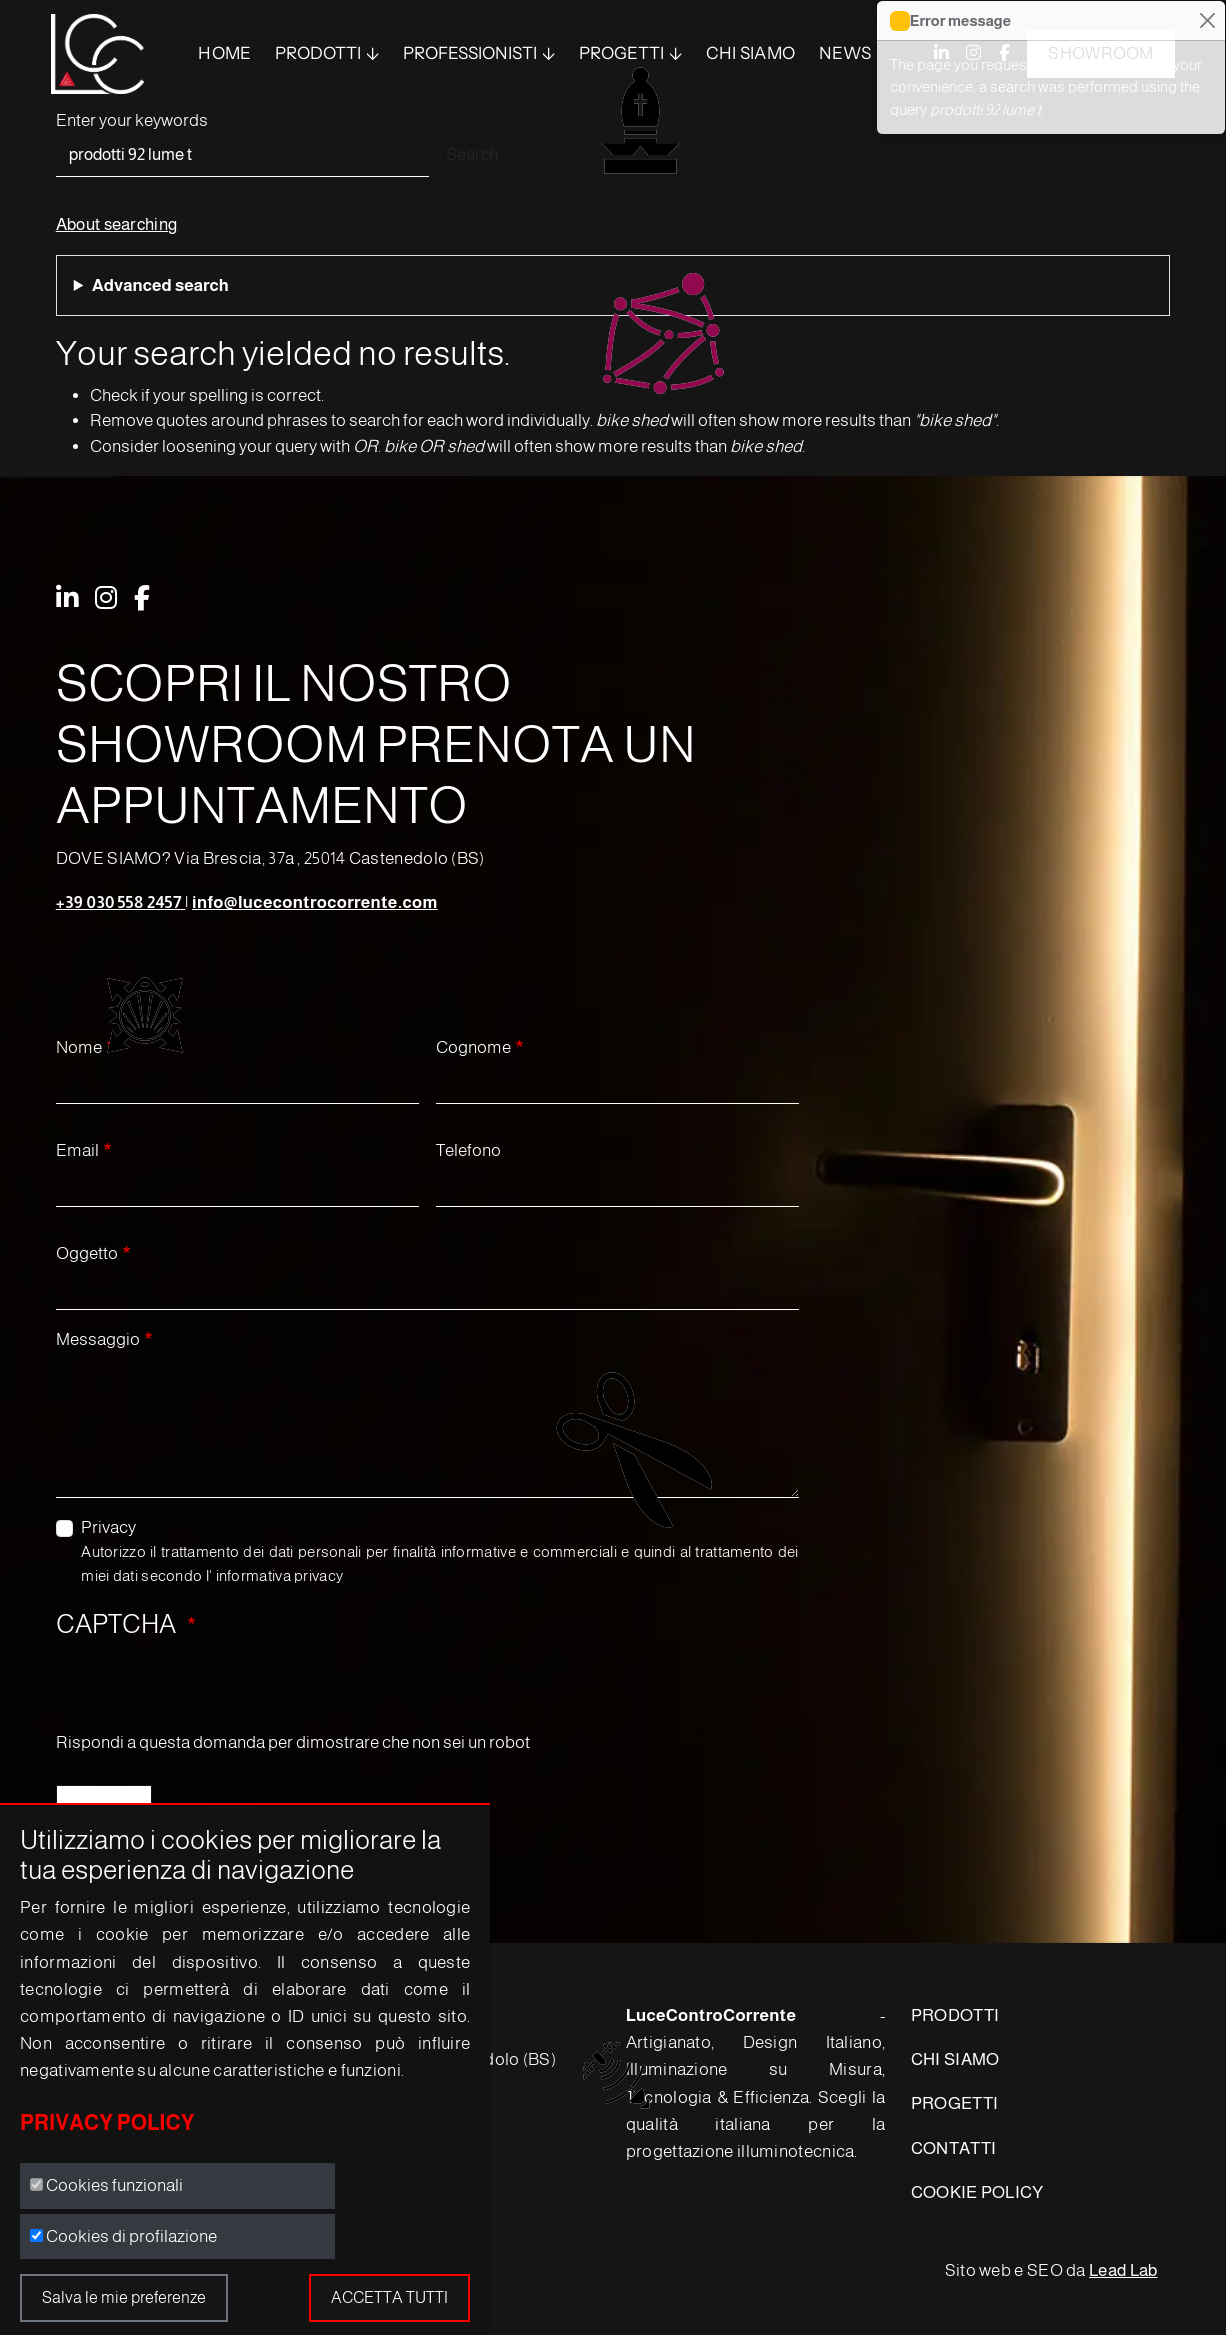 The image size is (1226, 2335). I want to click on cut selected content, so click(634, 1449).